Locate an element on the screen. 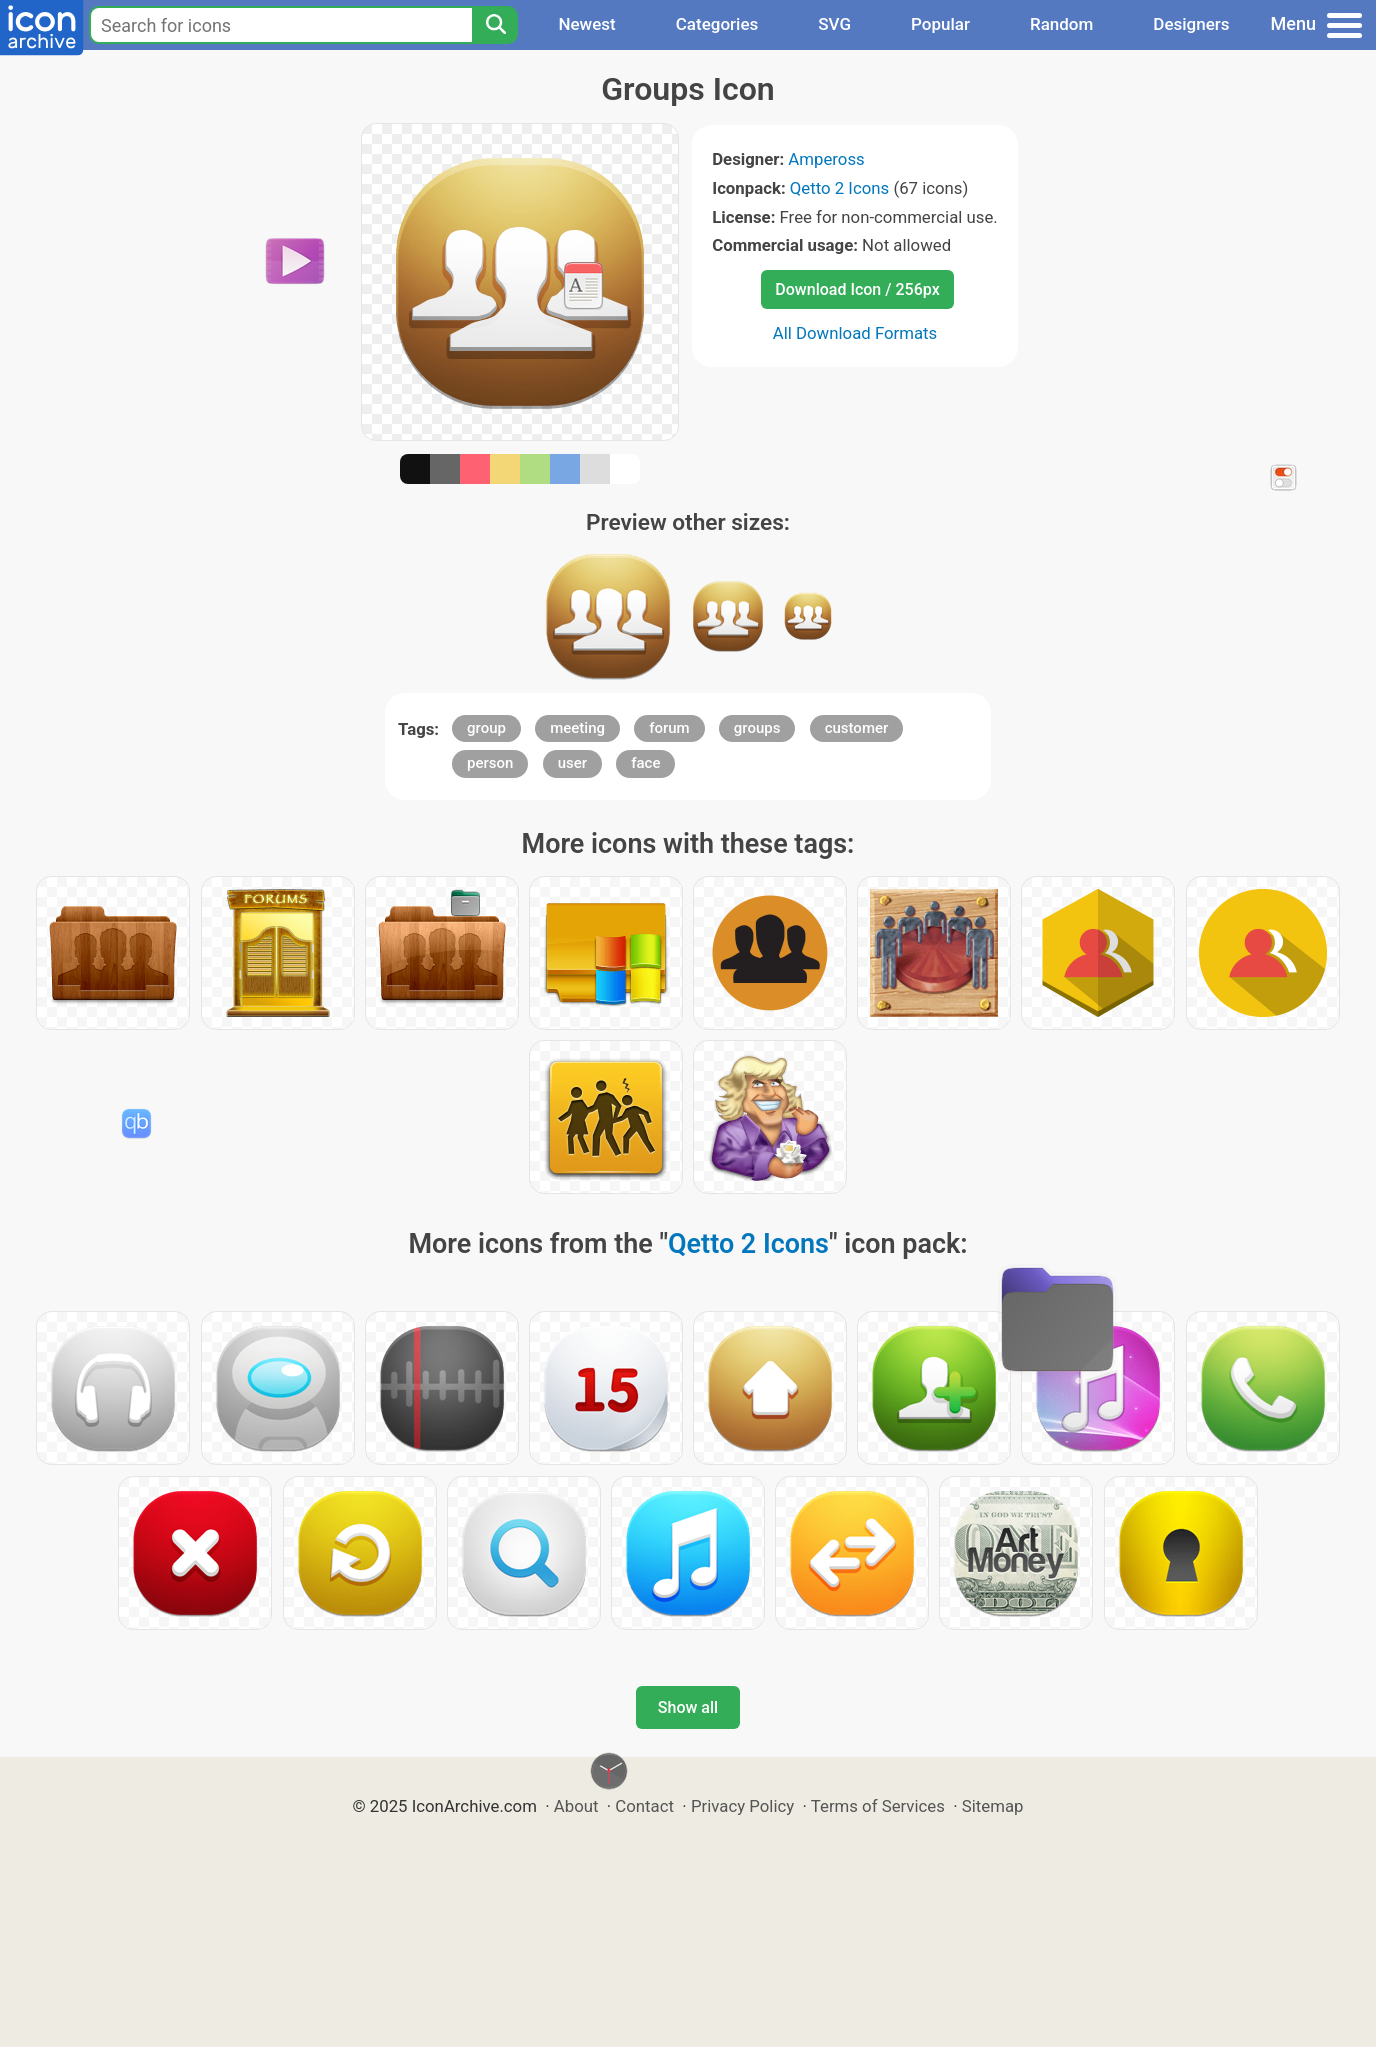 The image size is (1376, 2047). open totem video player is located at coordinates (295, 261).